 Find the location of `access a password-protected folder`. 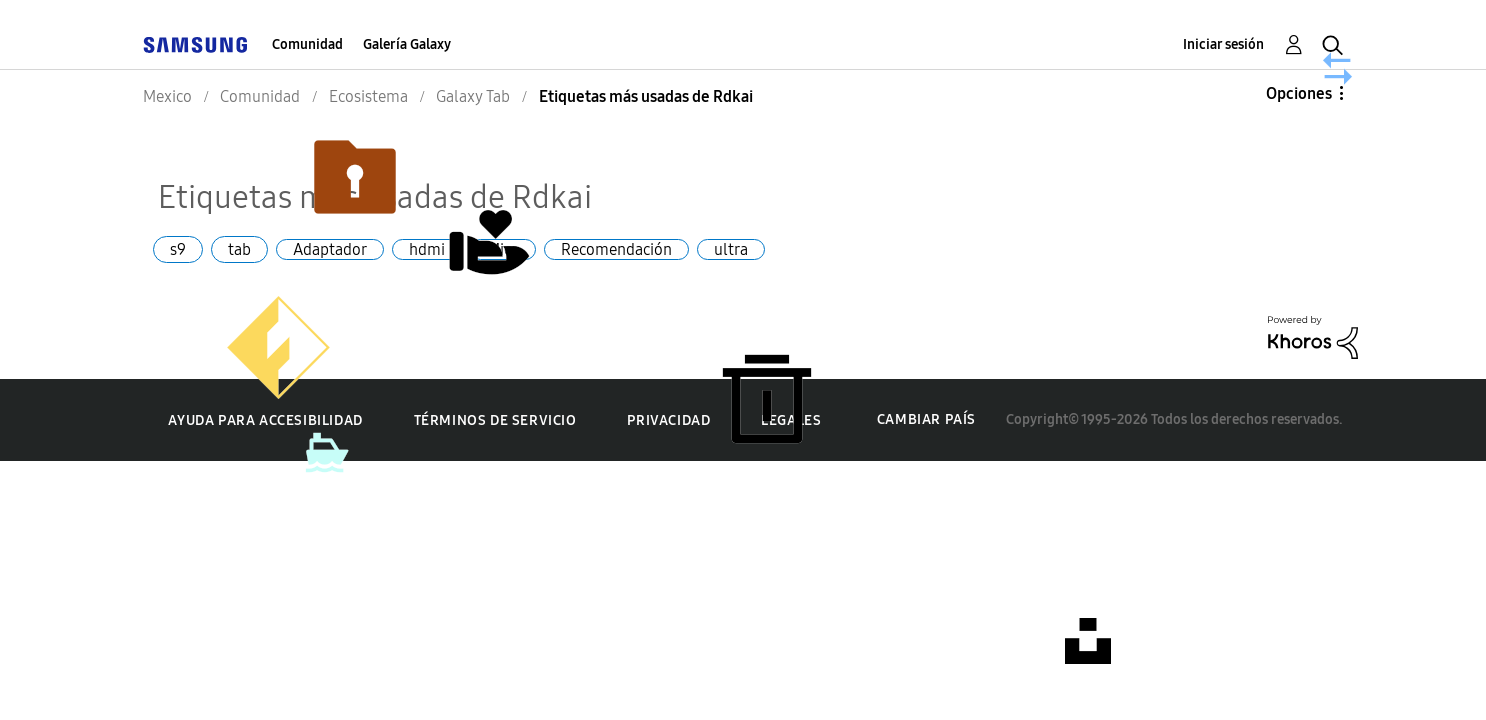

access a password-protected folder is located at coordinates (355, 177).